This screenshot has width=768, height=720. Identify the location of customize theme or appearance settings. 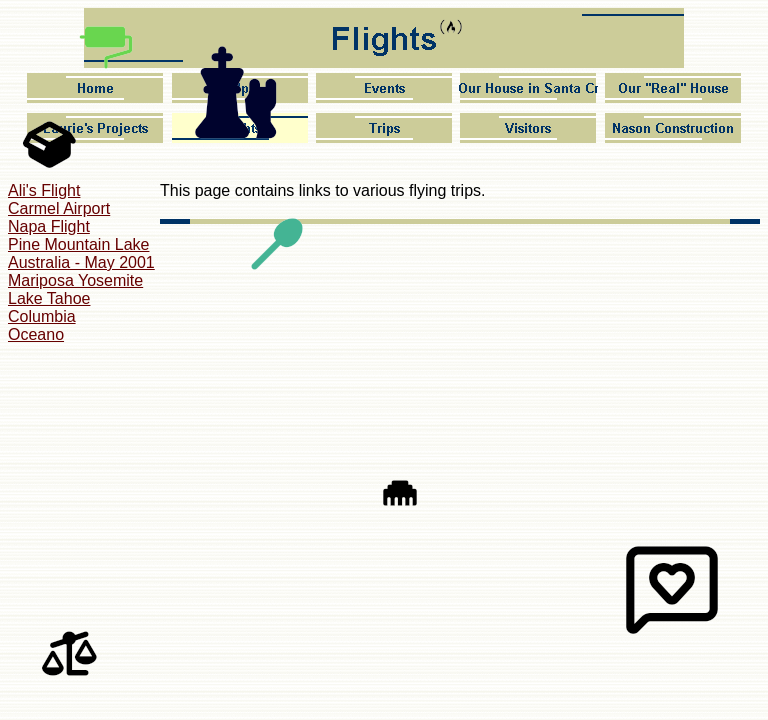
(106, 44).